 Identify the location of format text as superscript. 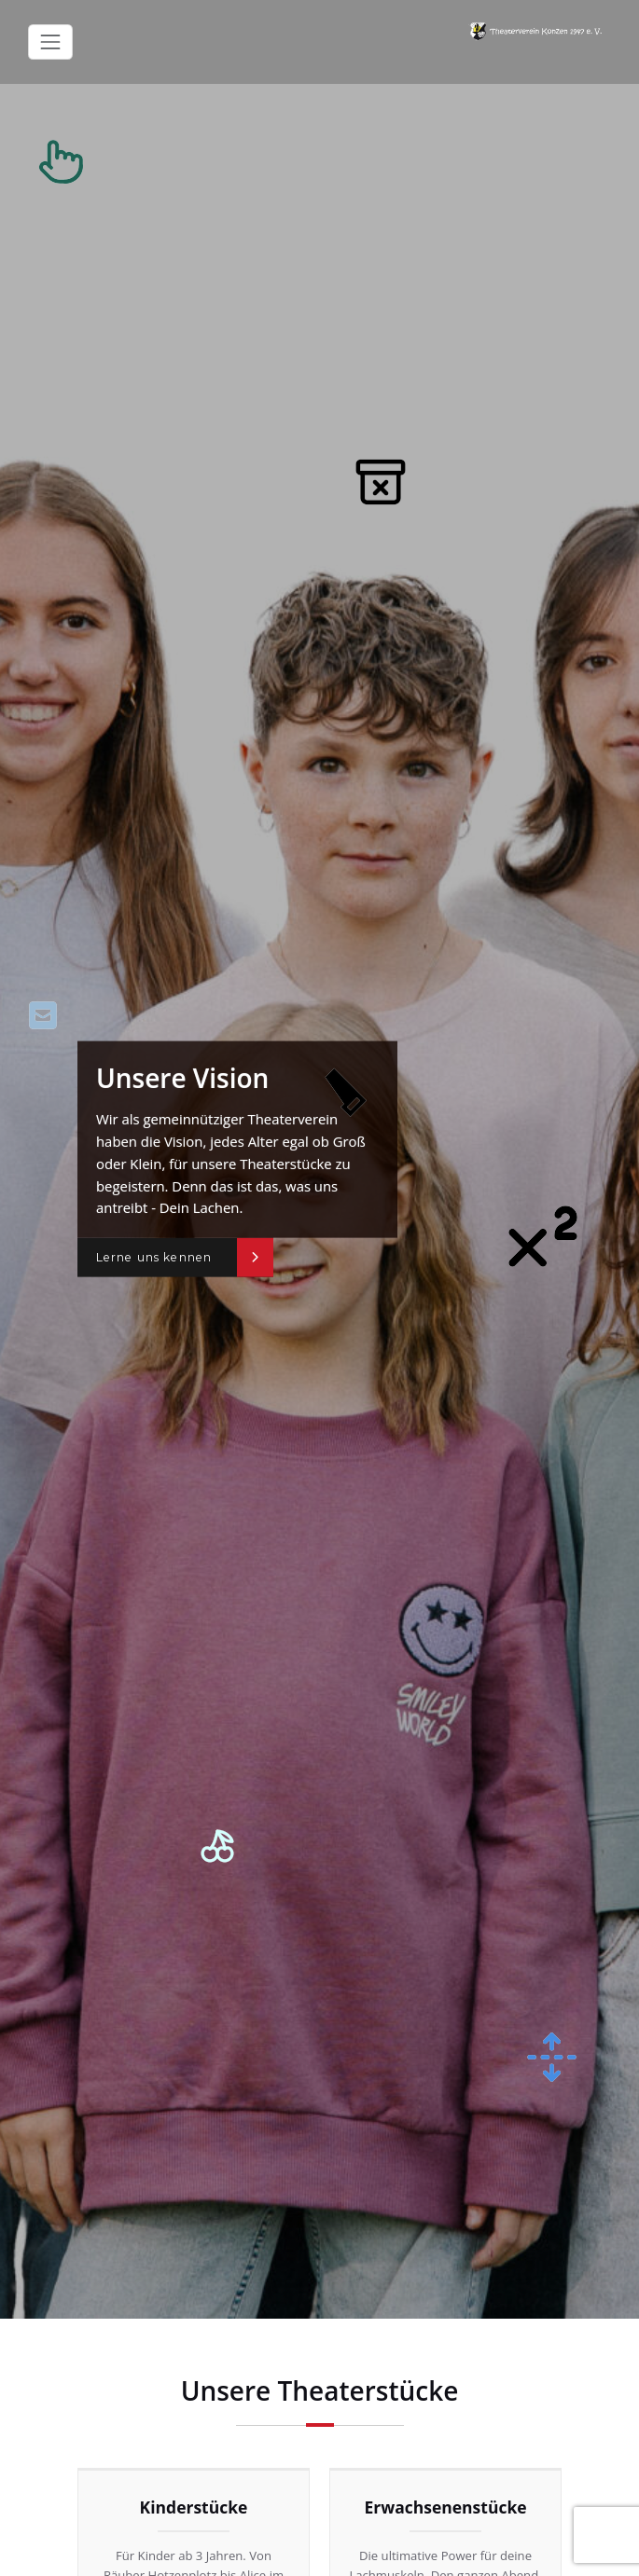
(543, 1236).